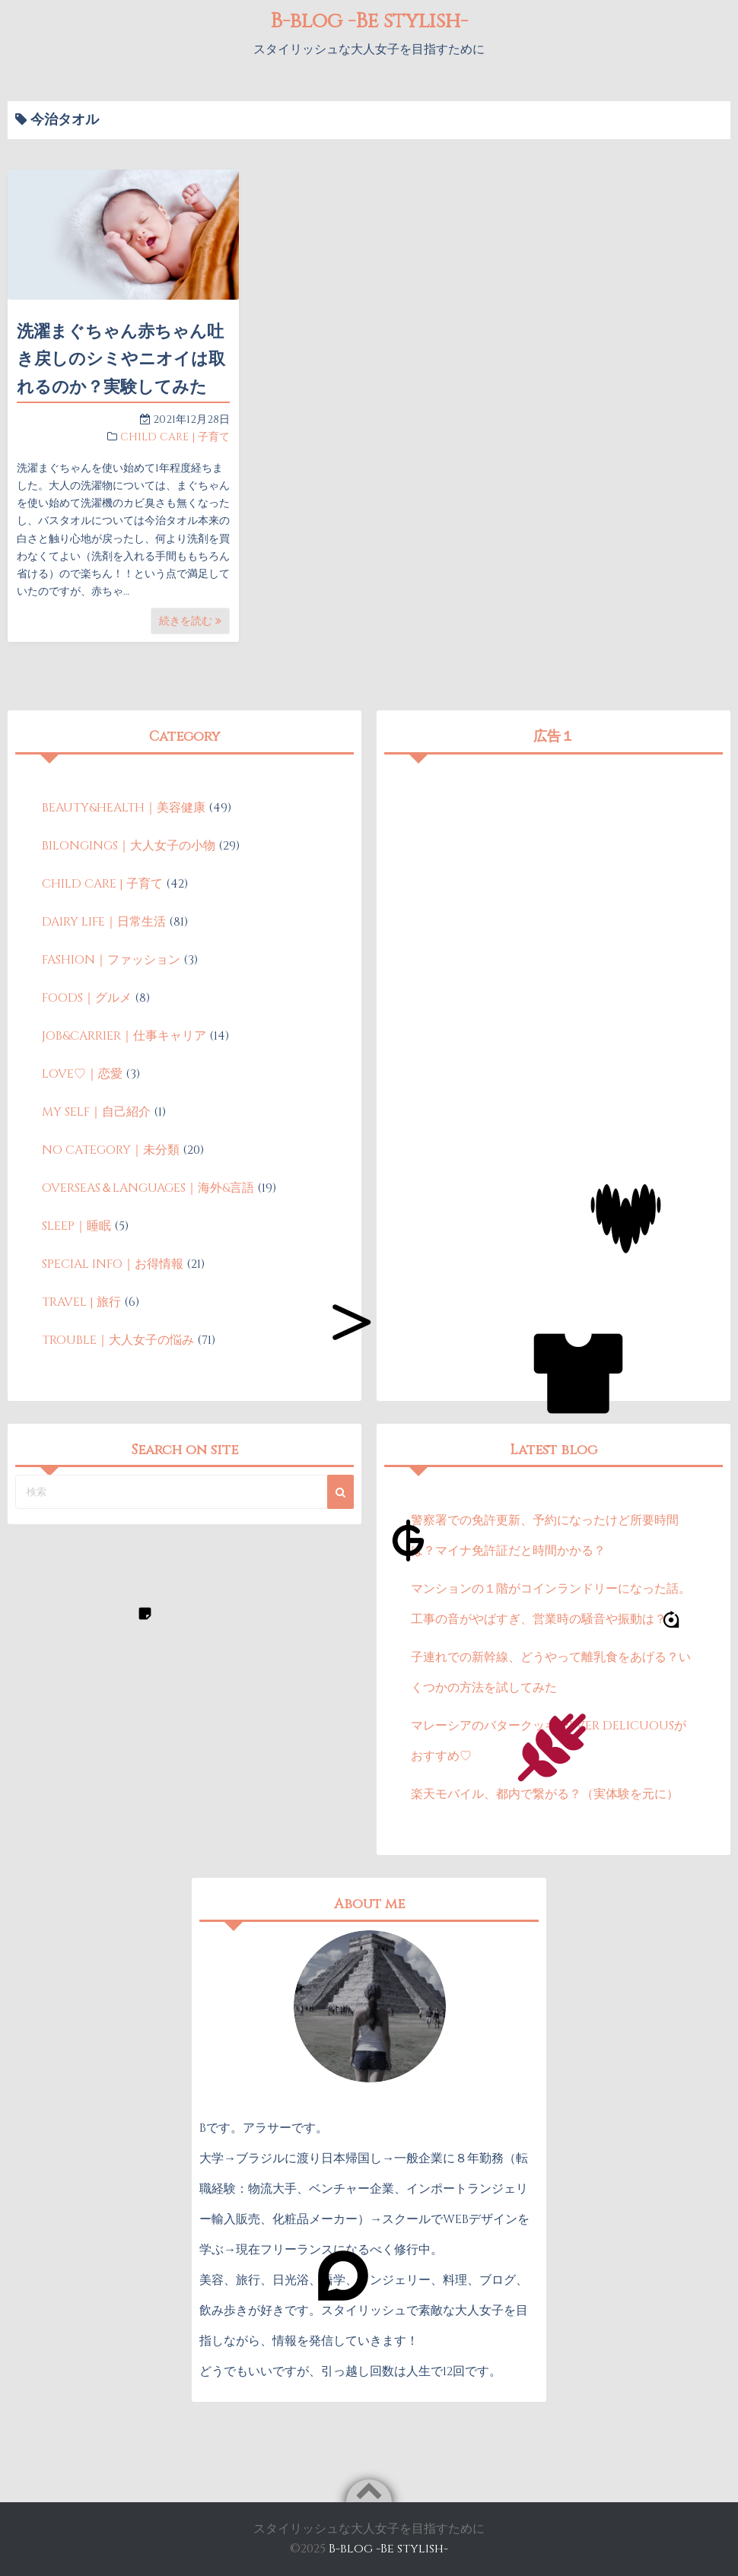  I want to click on open deezer music streaming app, so click(625, 1218).